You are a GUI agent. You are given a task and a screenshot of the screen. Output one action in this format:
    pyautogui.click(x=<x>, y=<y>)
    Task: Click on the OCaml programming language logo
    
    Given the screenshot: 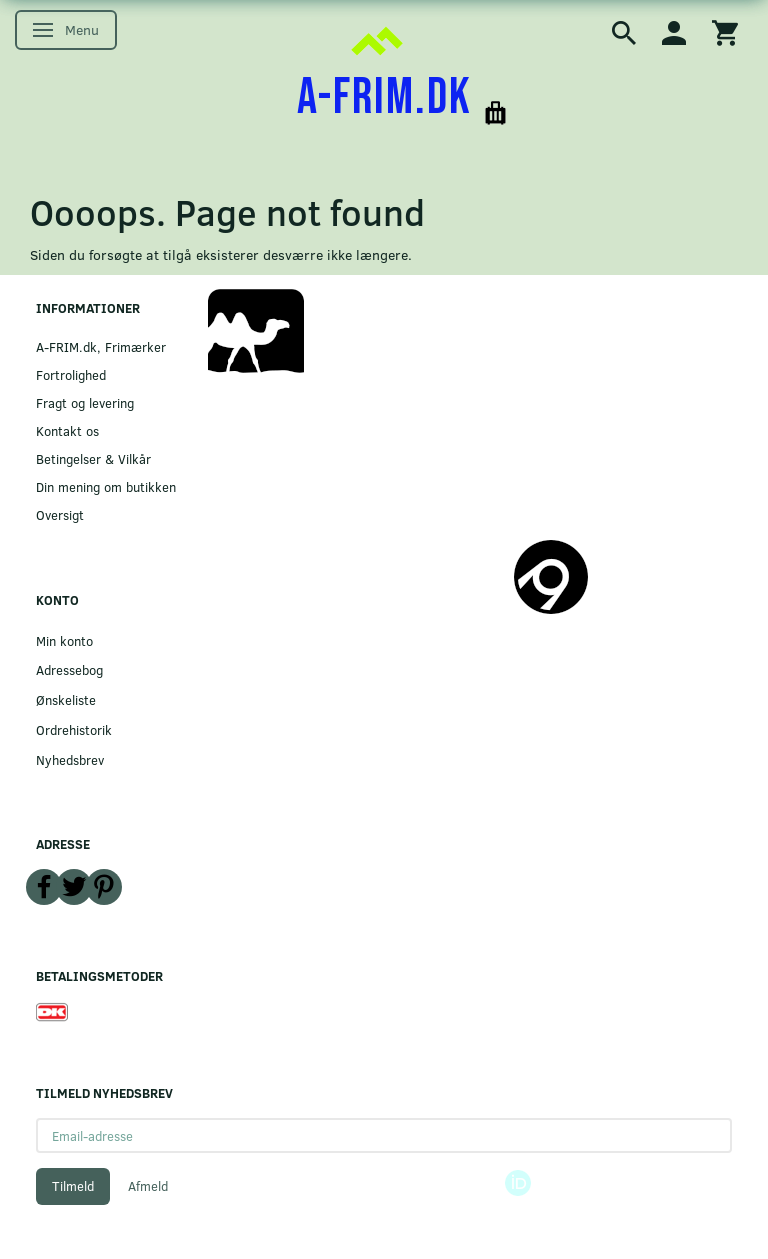 What is the action you would take?
    pyautogui.click(x=256, y=331)
    